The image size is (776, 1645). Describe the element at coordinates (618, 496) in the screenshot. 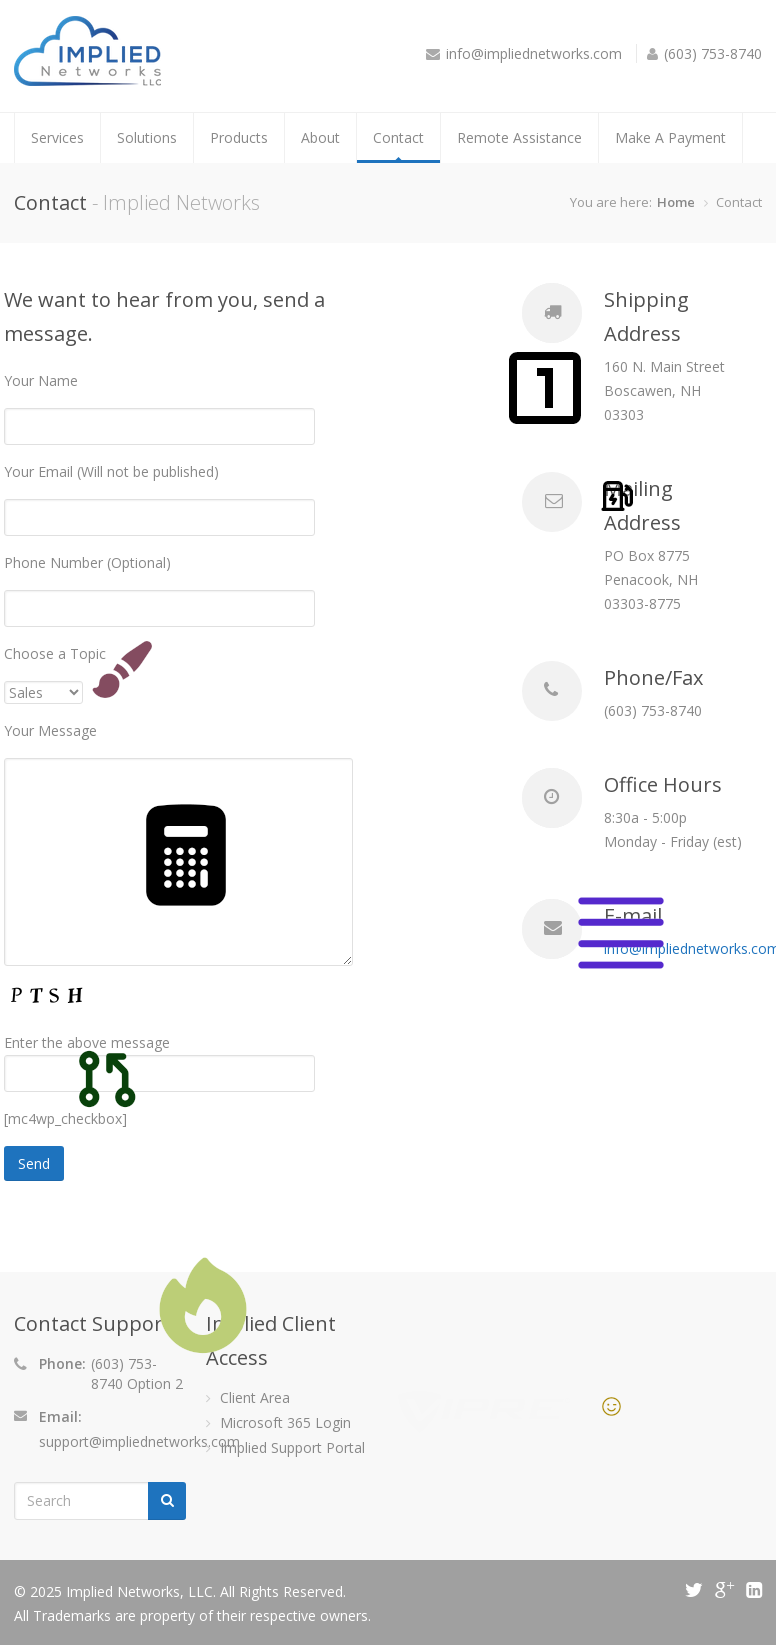

I see `find nearby electric vehicle charging stations` at that location.